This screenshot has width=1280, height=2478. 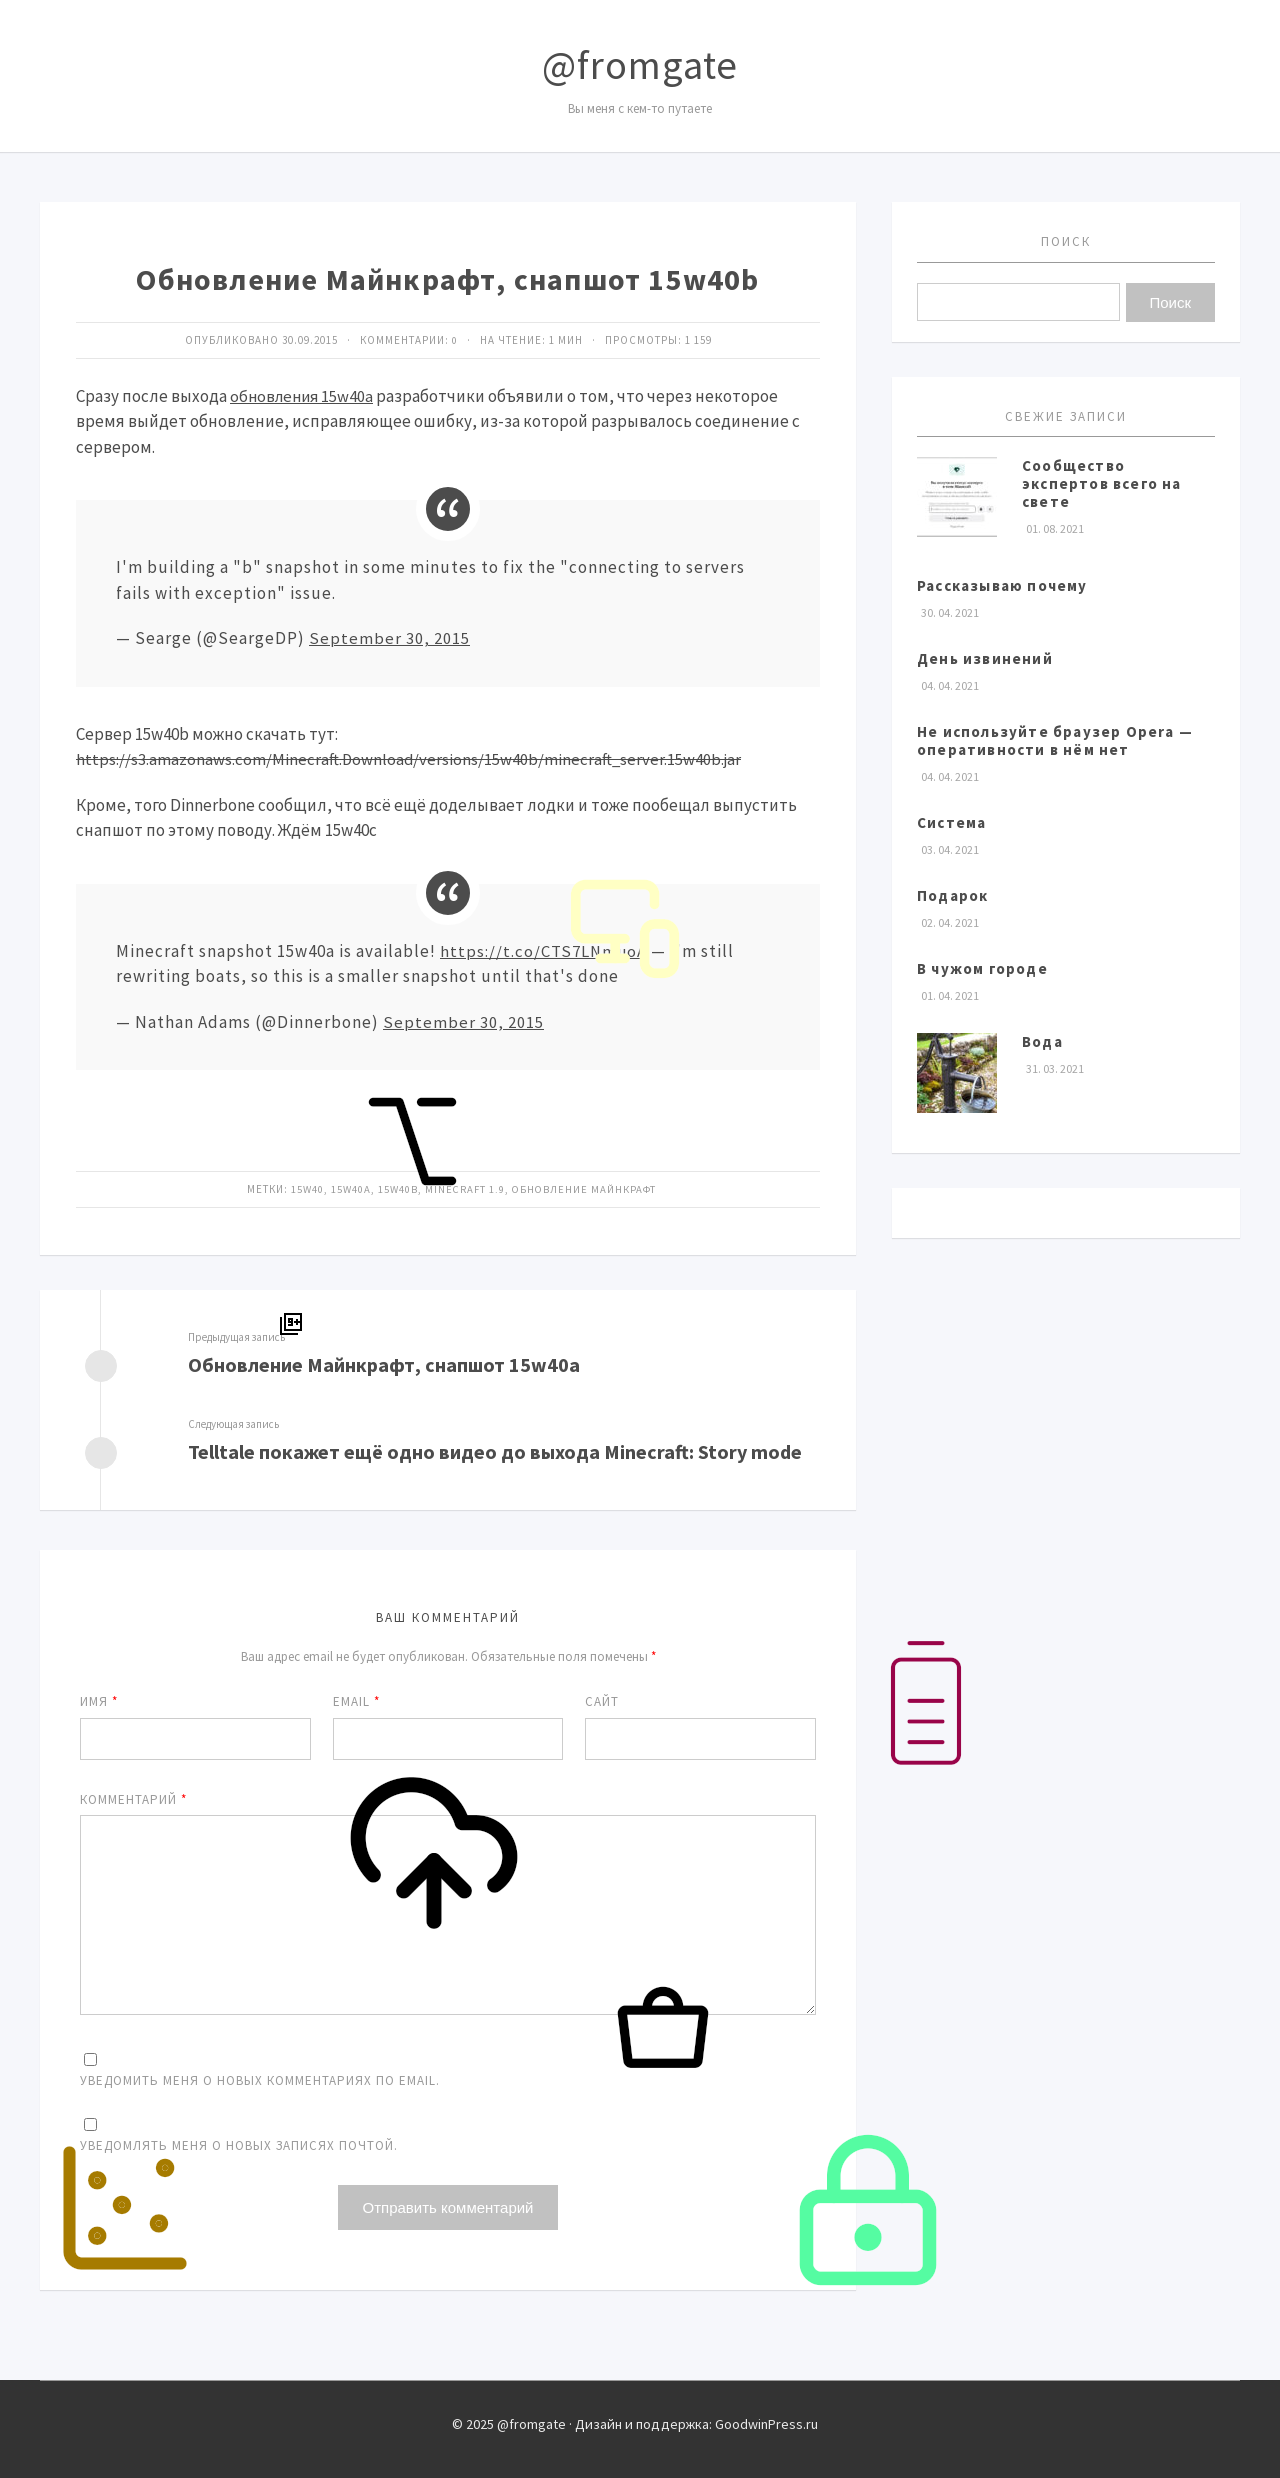 What do you see at coordinates (663, 2032) in the screenshot?
I see `view your shopping bag` at bounding box center [663, 2032].